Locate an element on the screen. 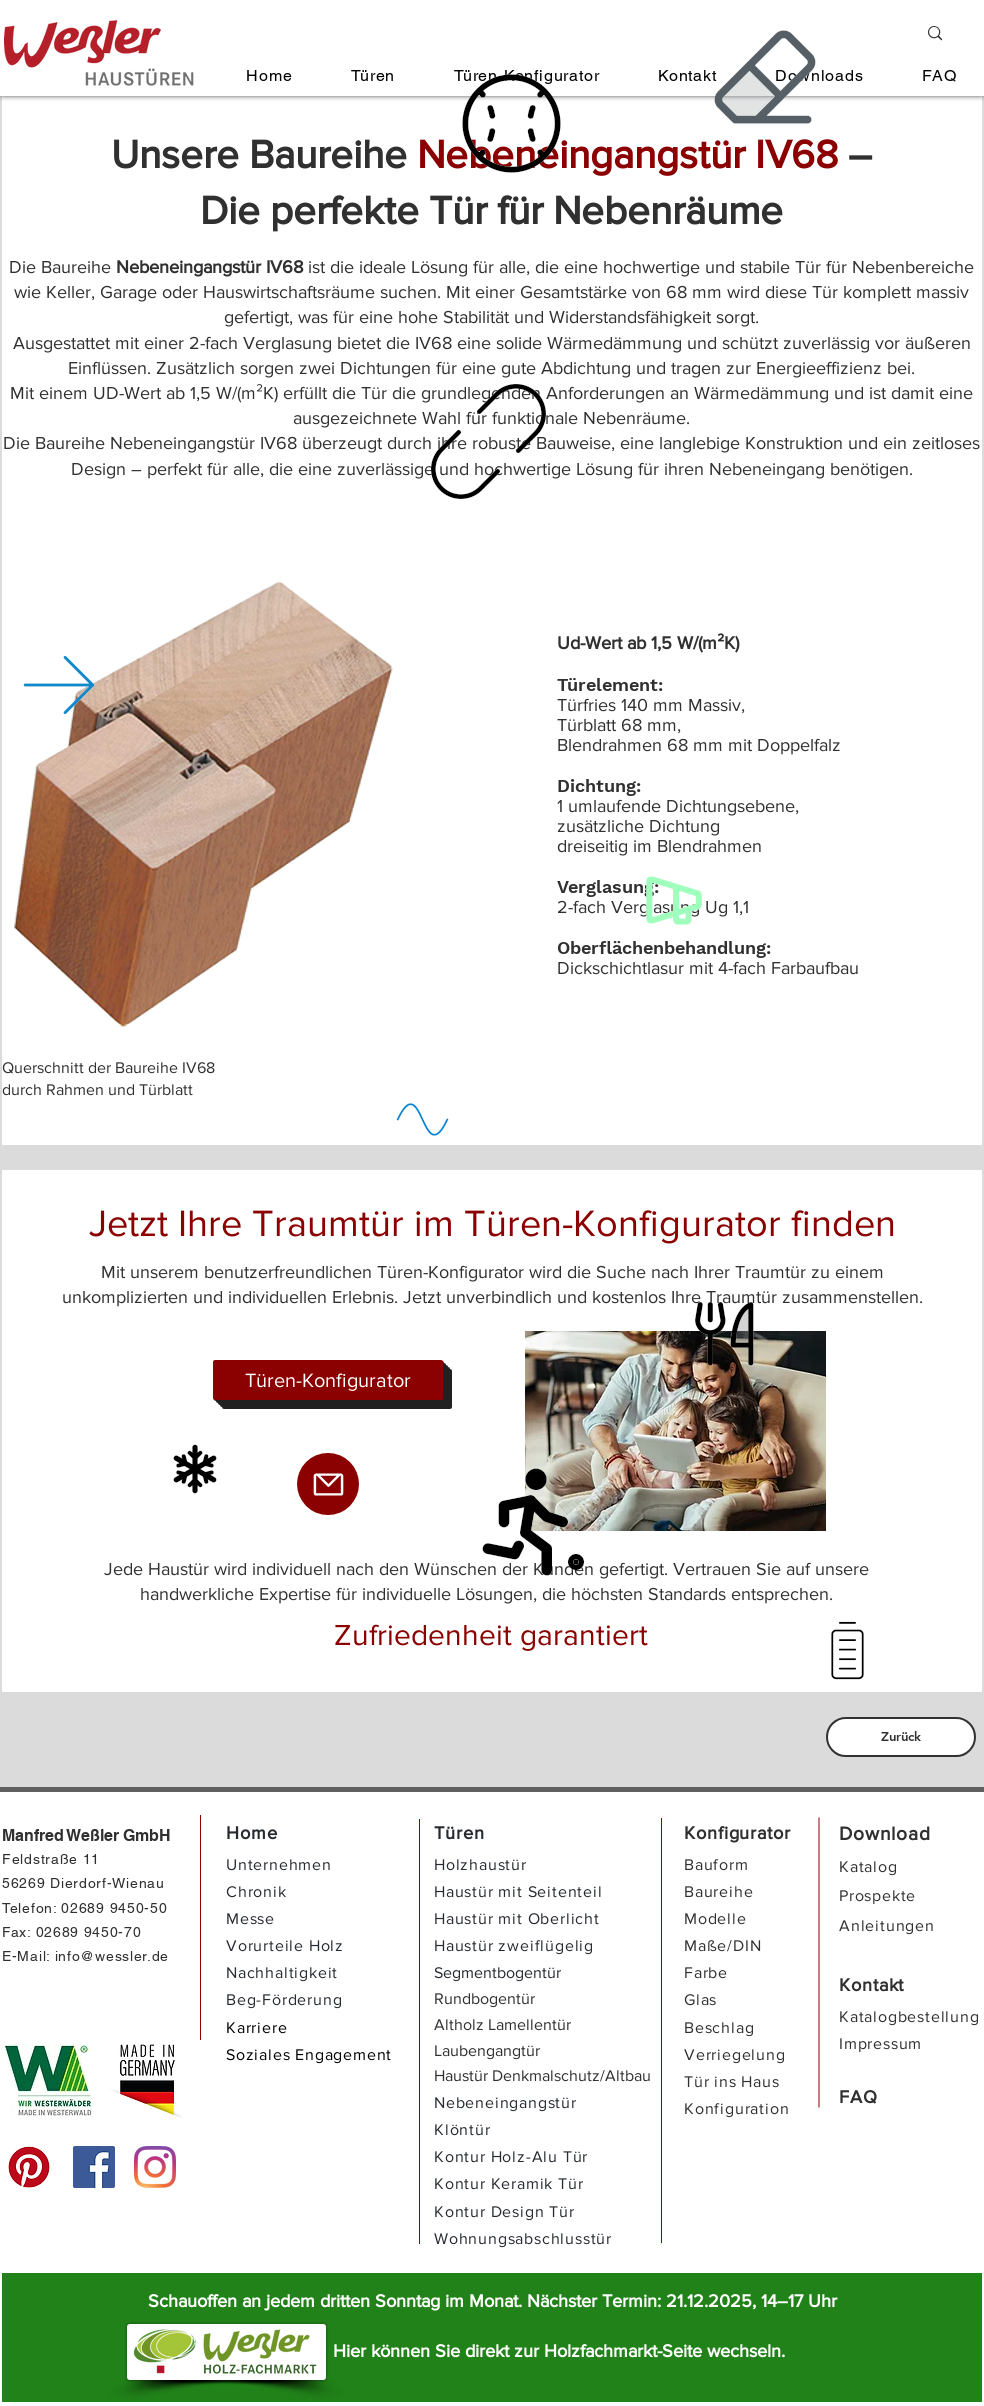  unlink or break a connection is located at coordinates (488, 441).